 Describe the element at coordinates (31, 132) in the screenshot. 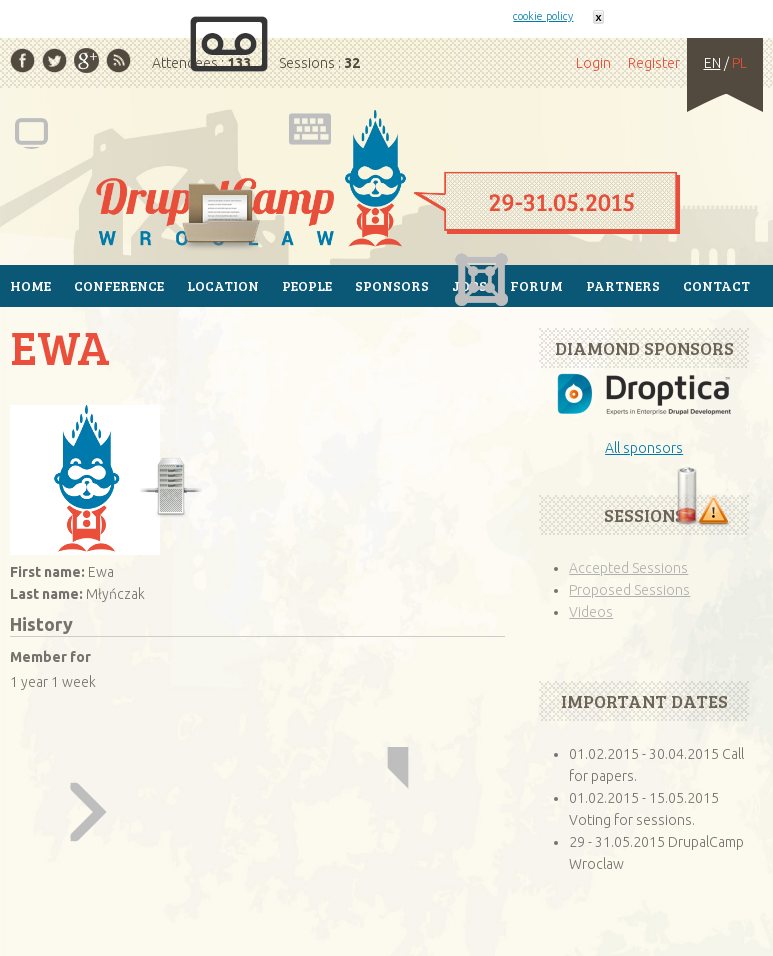

I see `display or monitor settings` at that location.